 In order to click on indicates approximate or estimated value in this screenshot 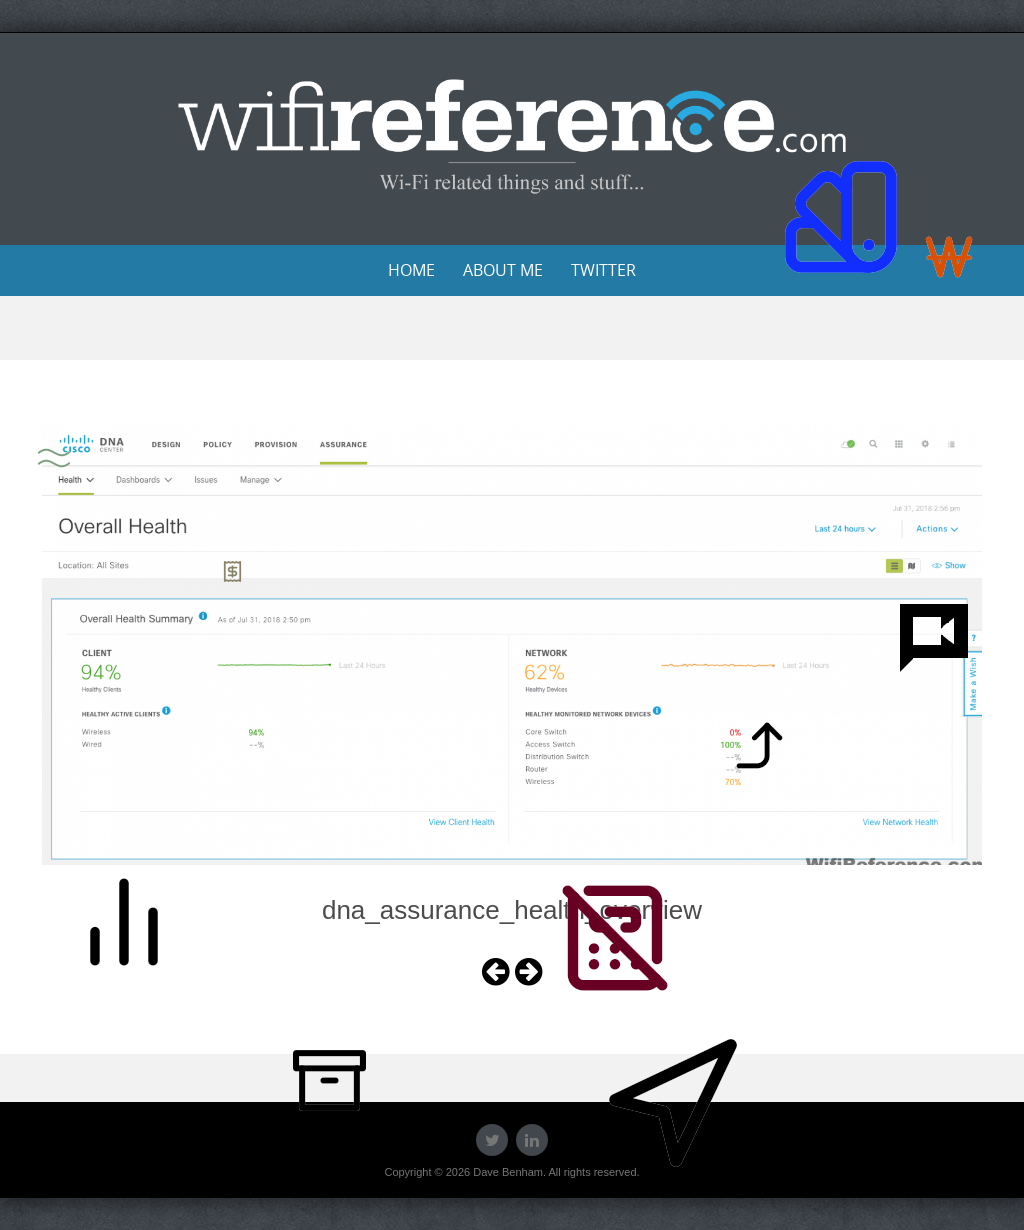, I will do `click(54, 458)`.